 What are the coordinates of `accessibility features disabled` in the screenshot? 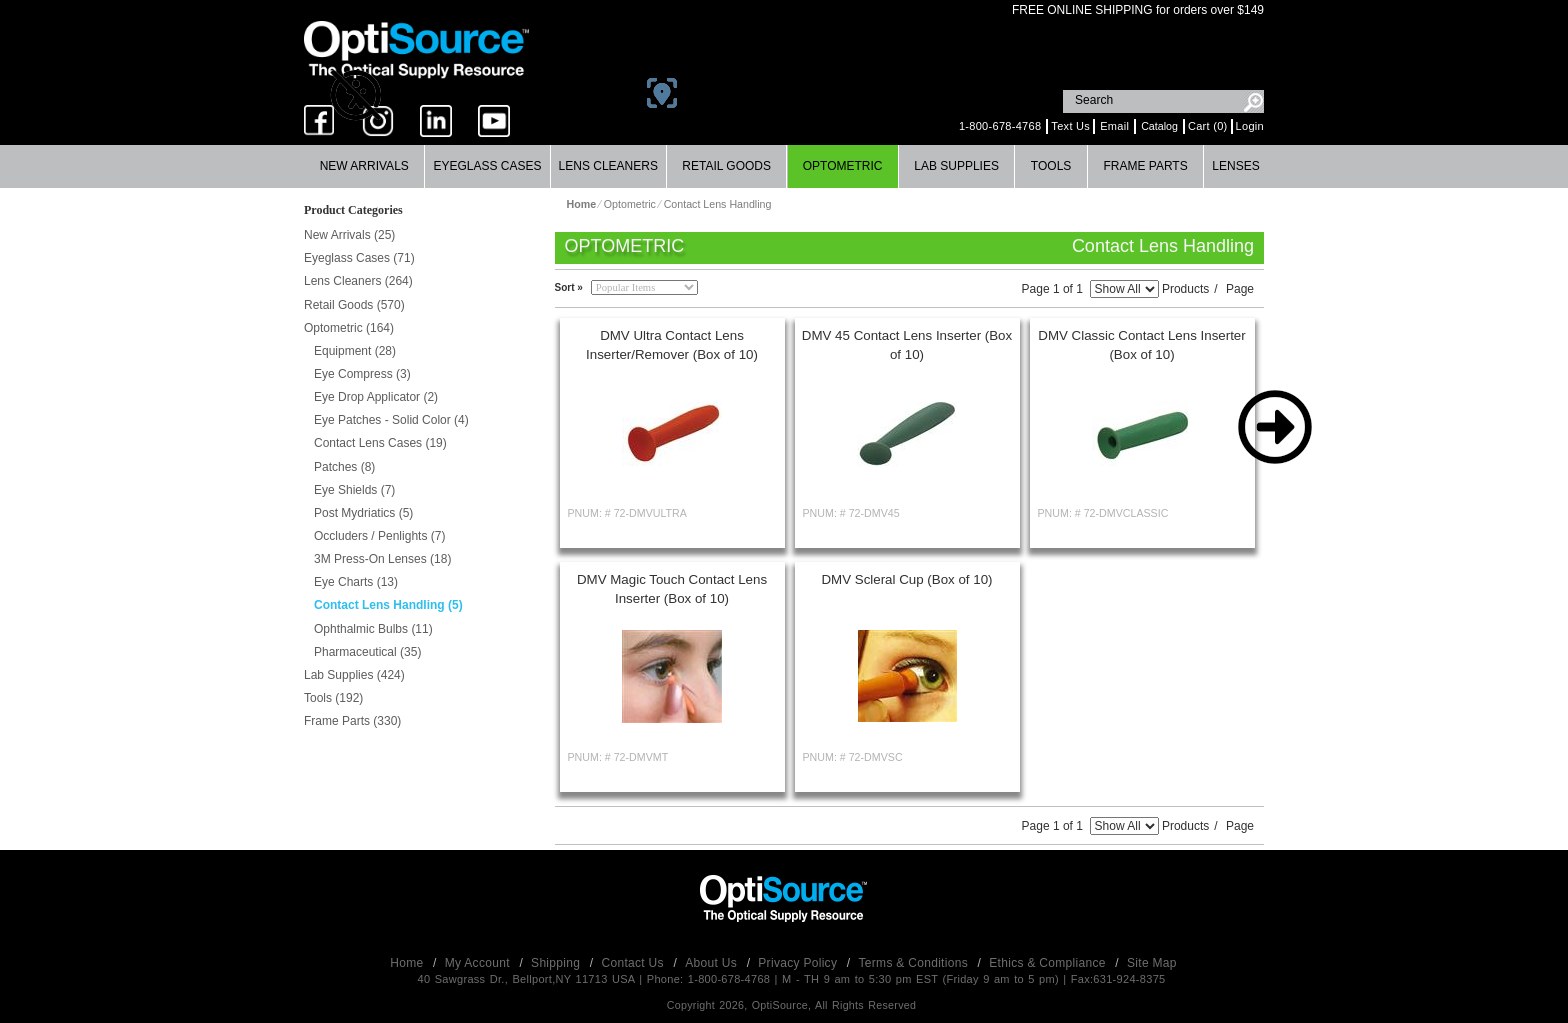 It's located at (356, 95).